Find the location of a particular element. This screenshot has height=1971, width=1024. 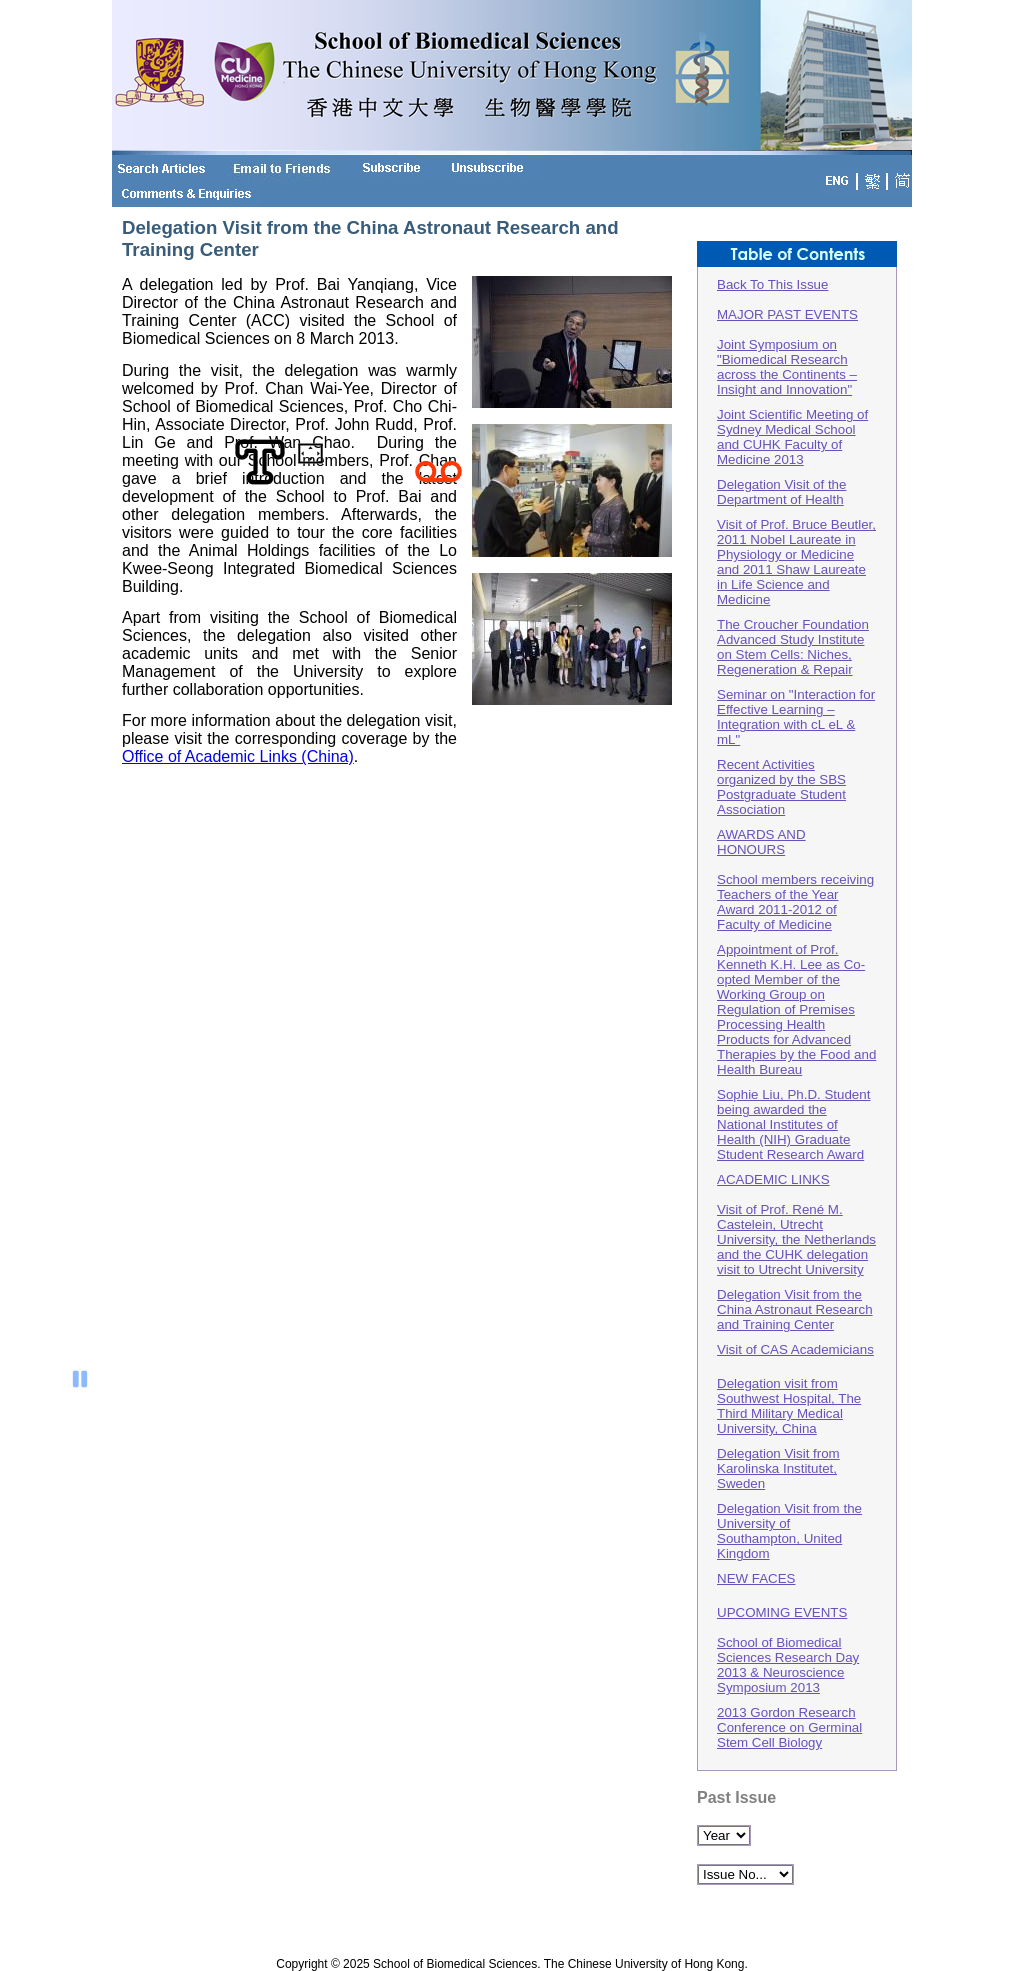

pause media playback is located at coordinates (80, 1379).